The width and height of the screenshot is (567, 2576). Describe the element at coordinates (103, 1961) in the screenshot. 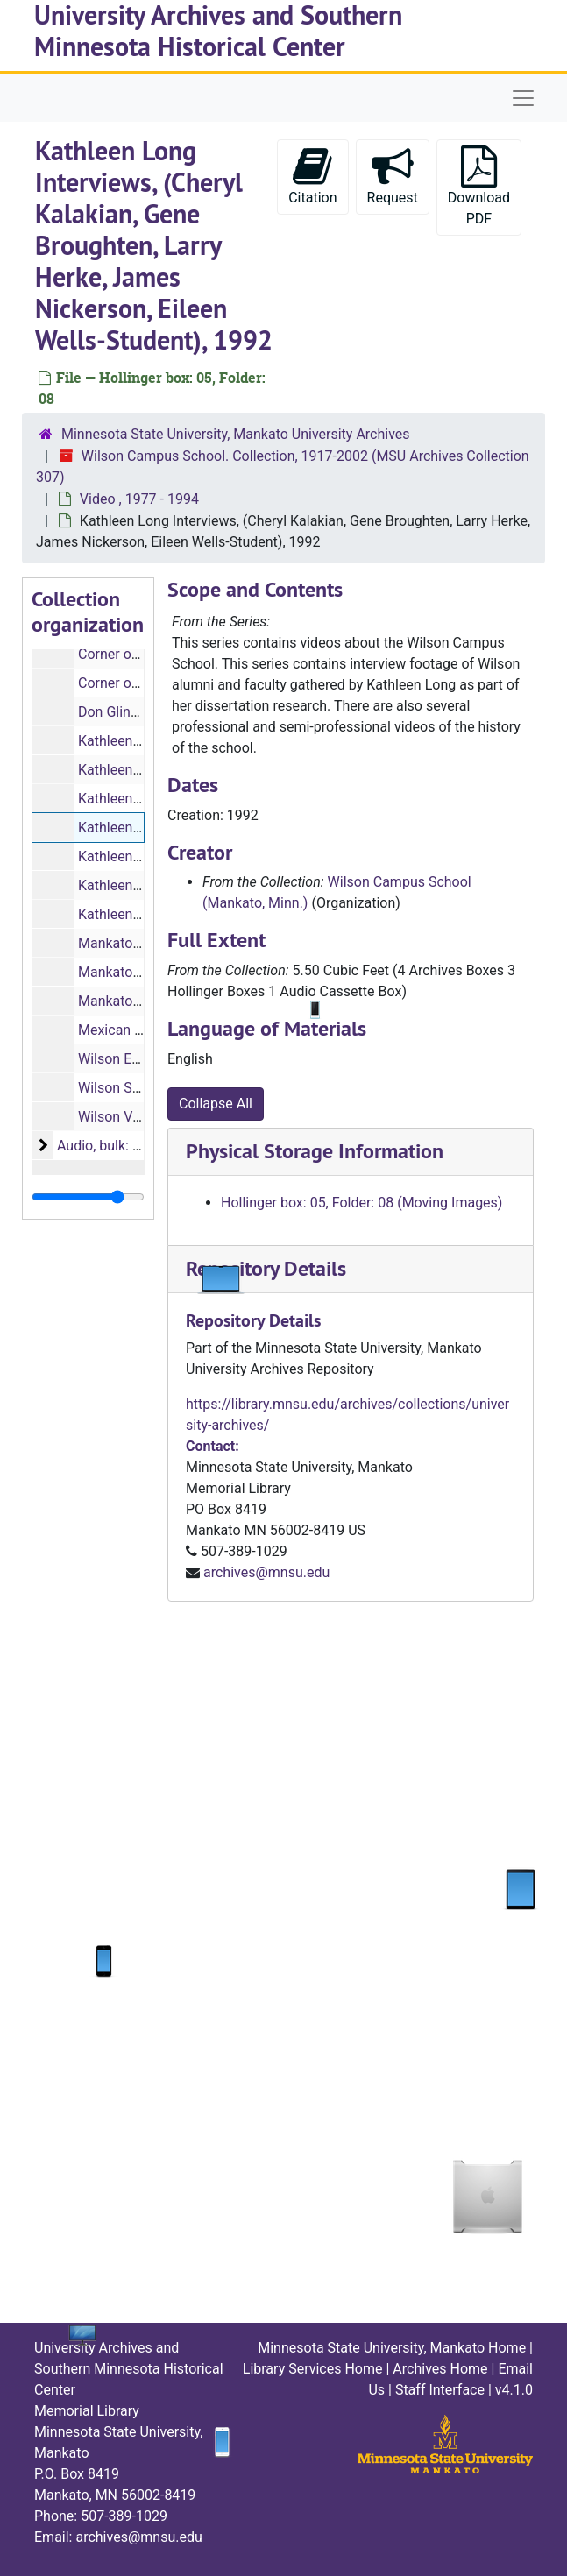

I see `connected iPhone device` at that location.